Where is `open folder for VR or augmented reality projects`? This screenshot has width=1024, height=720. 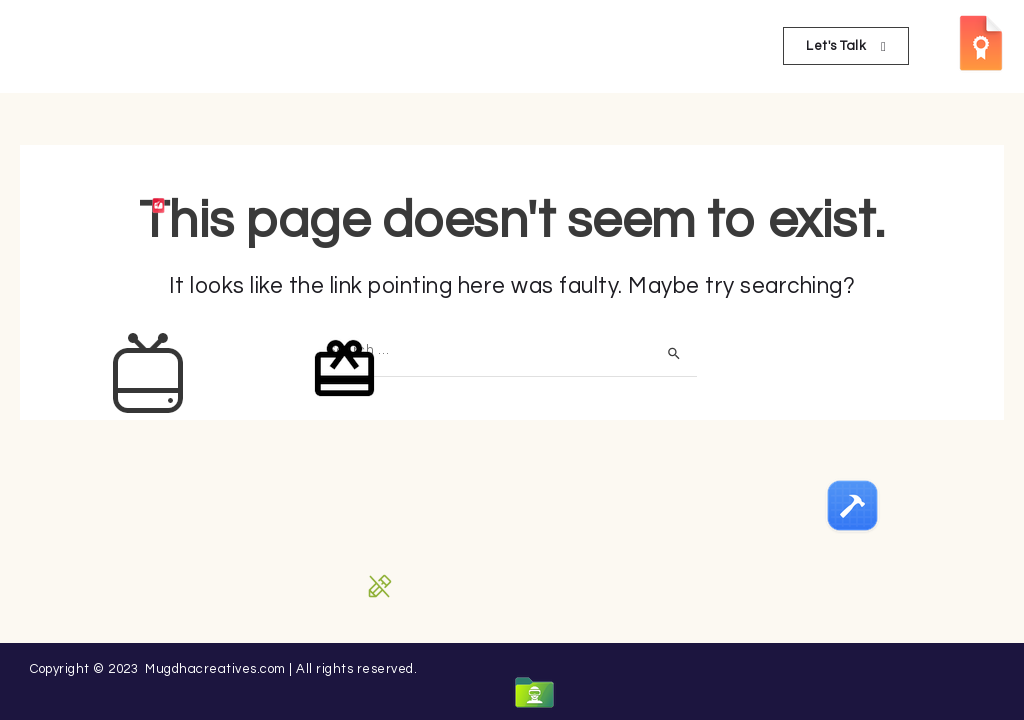 open folder for VR or augmented reality projects is located at coordinates (534, 693).